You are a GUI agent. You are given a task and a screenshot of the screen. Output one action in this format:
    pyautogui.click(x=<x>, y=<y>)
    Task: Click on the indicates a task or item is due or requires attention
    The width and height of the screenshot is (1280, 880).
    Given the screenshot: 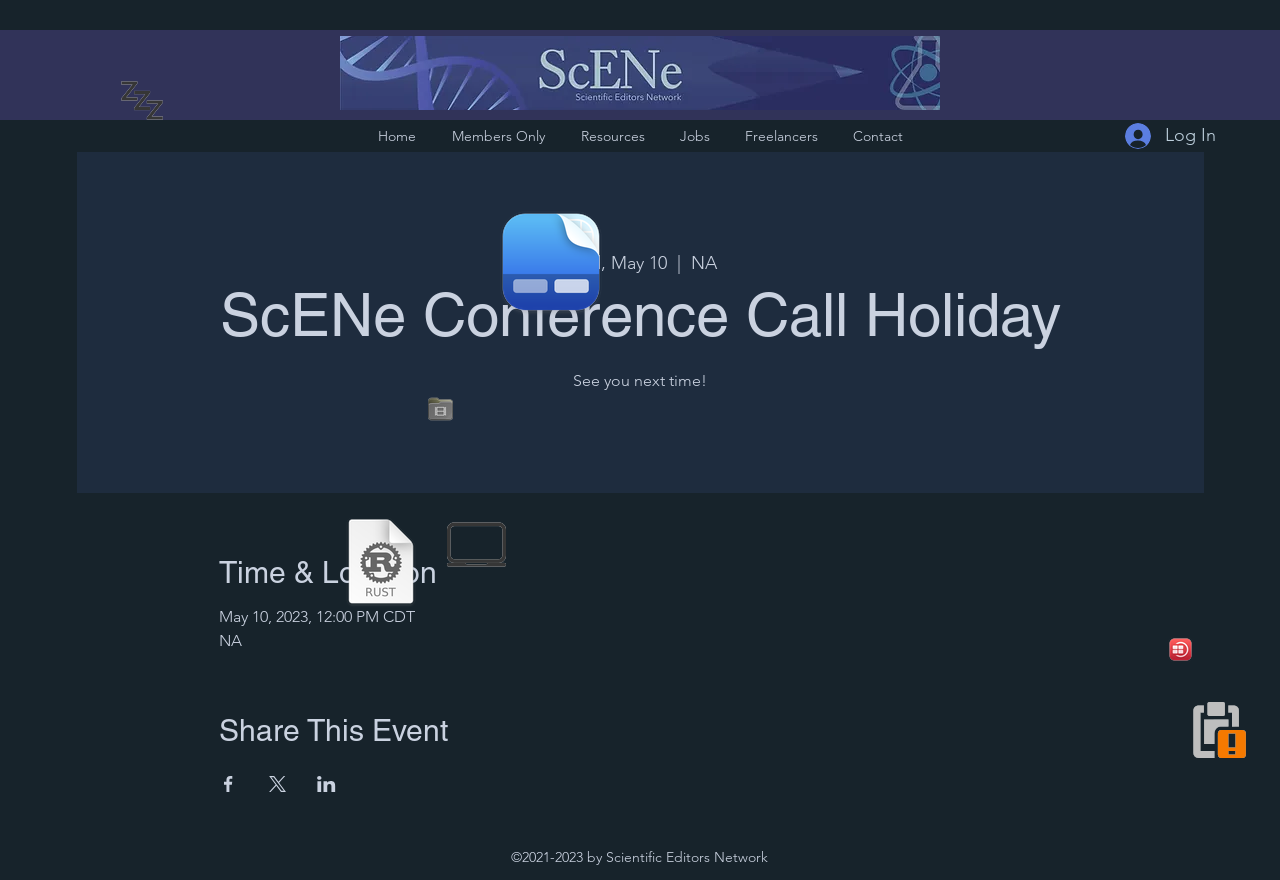 What is the action you would take?
    pyautogui.click(x=1218, y=730)
    